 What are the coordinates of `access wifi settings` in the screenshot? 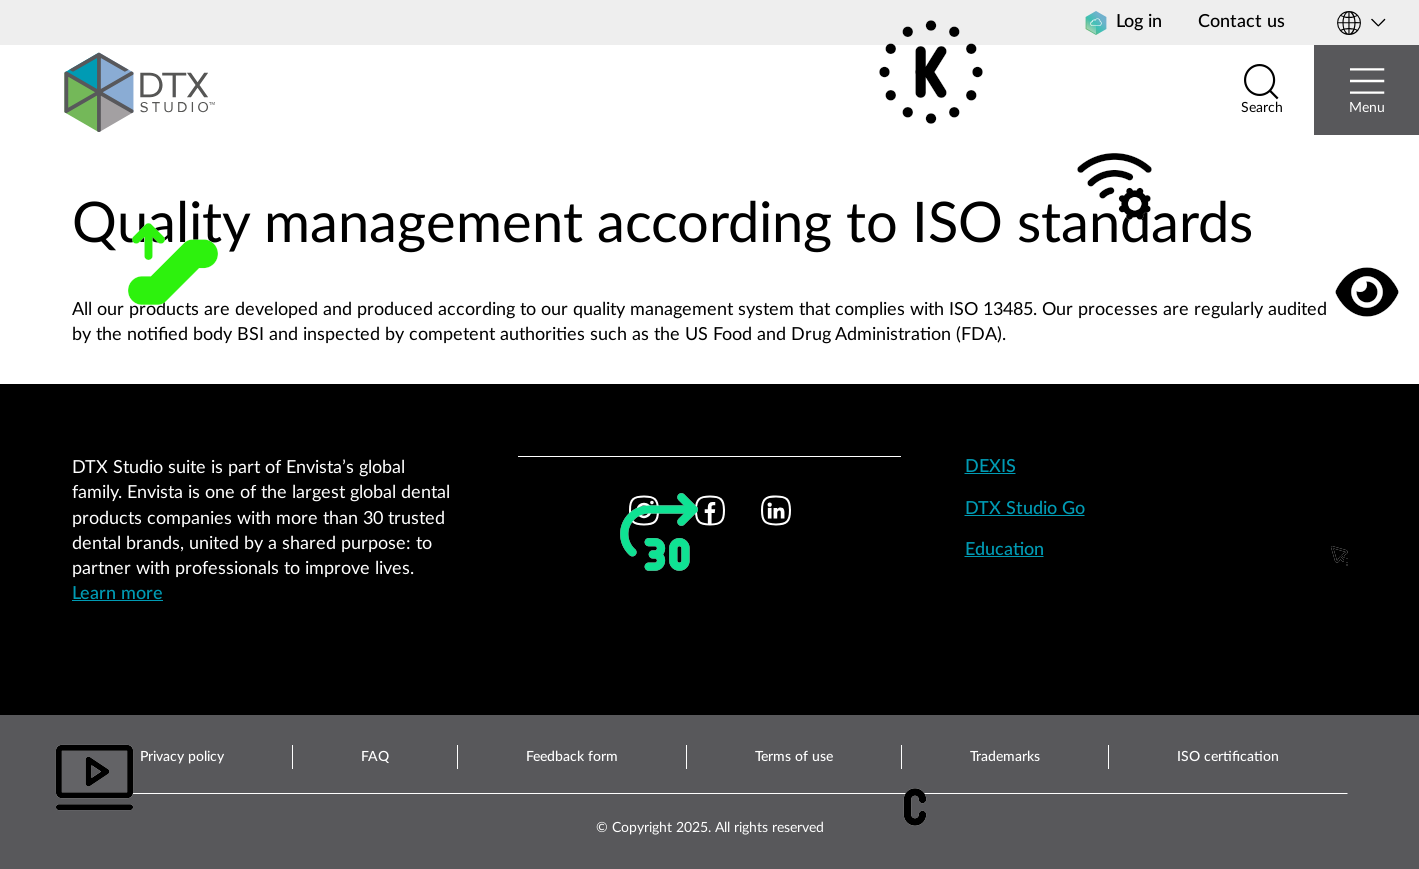 It's located at (1114, 183).